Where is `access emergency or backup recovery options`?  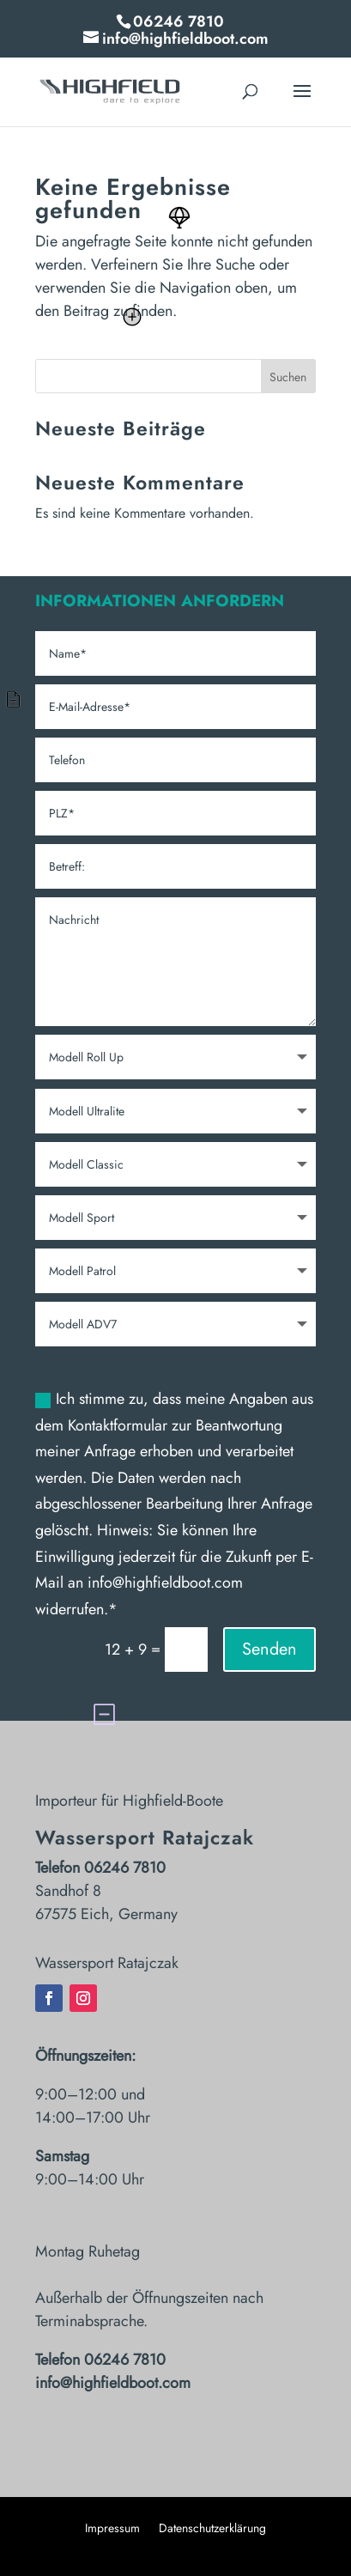 access emergency or backup recovery options is located at coordinates (179, 218).